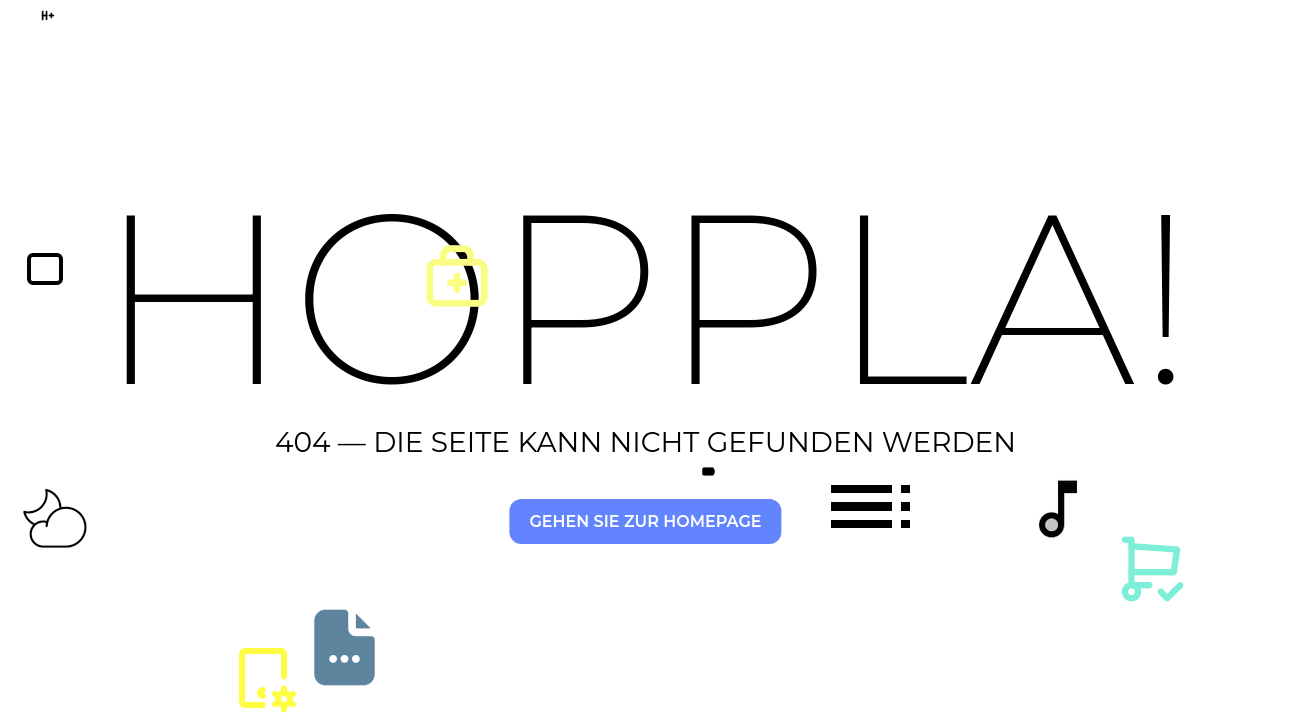  What do you see at coordinates (1058, 509) in the screenshot?
I see `play or access audio content` at bounding box center [1058, 509].